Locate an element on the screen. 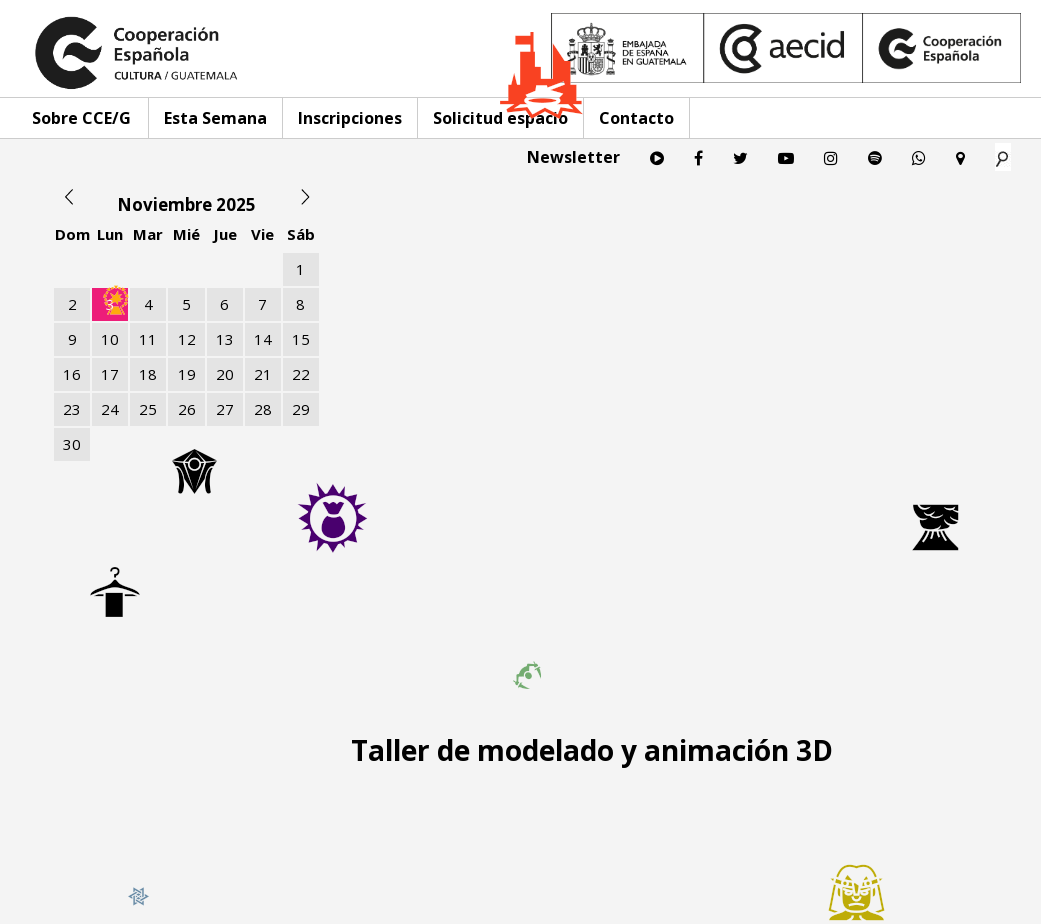 The height and width of the screenshot is (924, 1041). browse clothing or wardrobe items is located at coordinates (115, 592).